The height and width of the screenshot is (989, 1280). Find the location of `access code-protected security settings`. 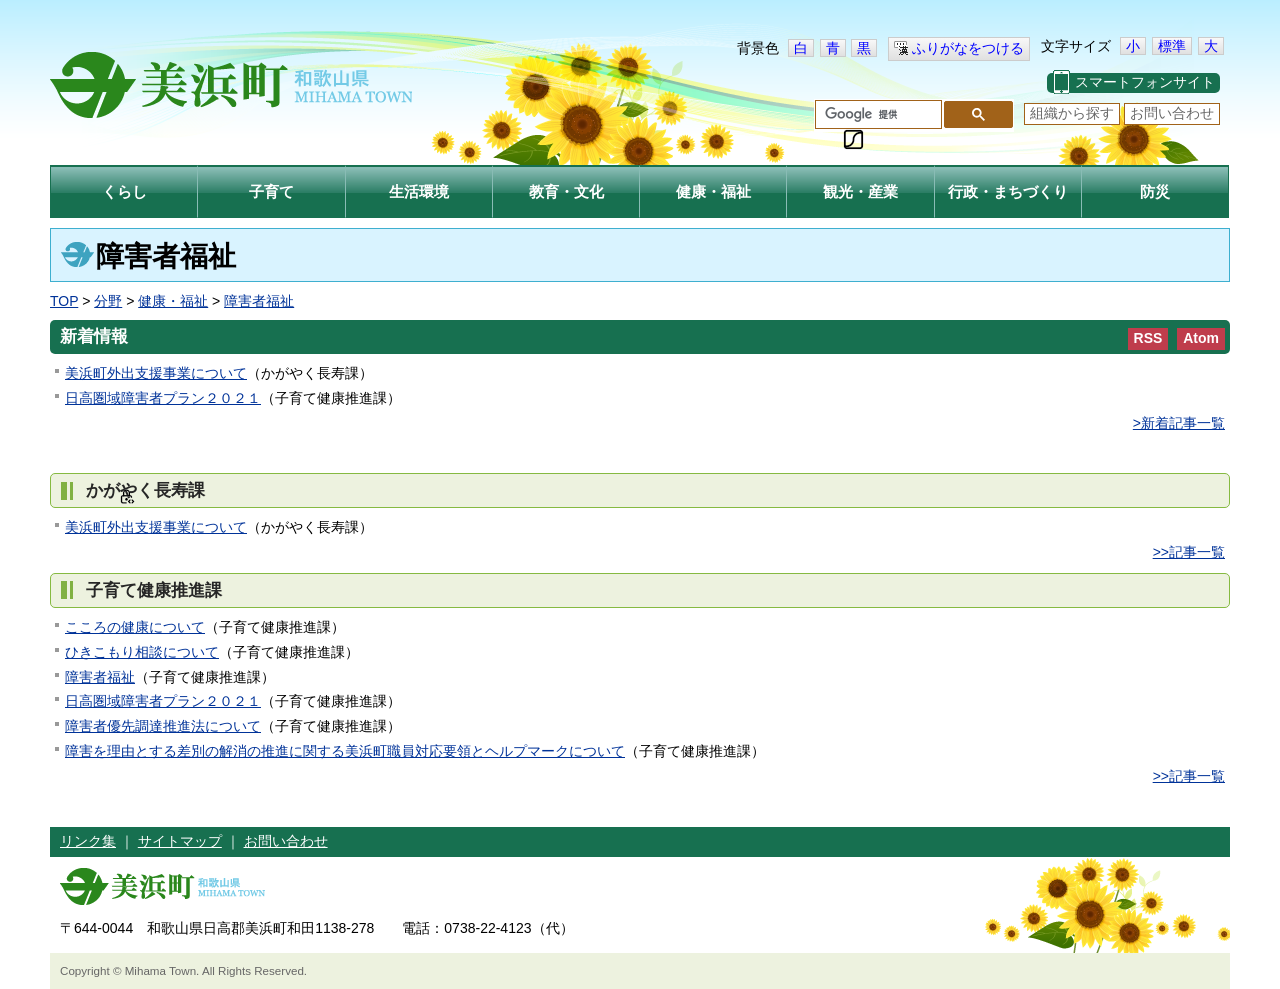

access code-protected security settings is located at coordinates (126, 496).